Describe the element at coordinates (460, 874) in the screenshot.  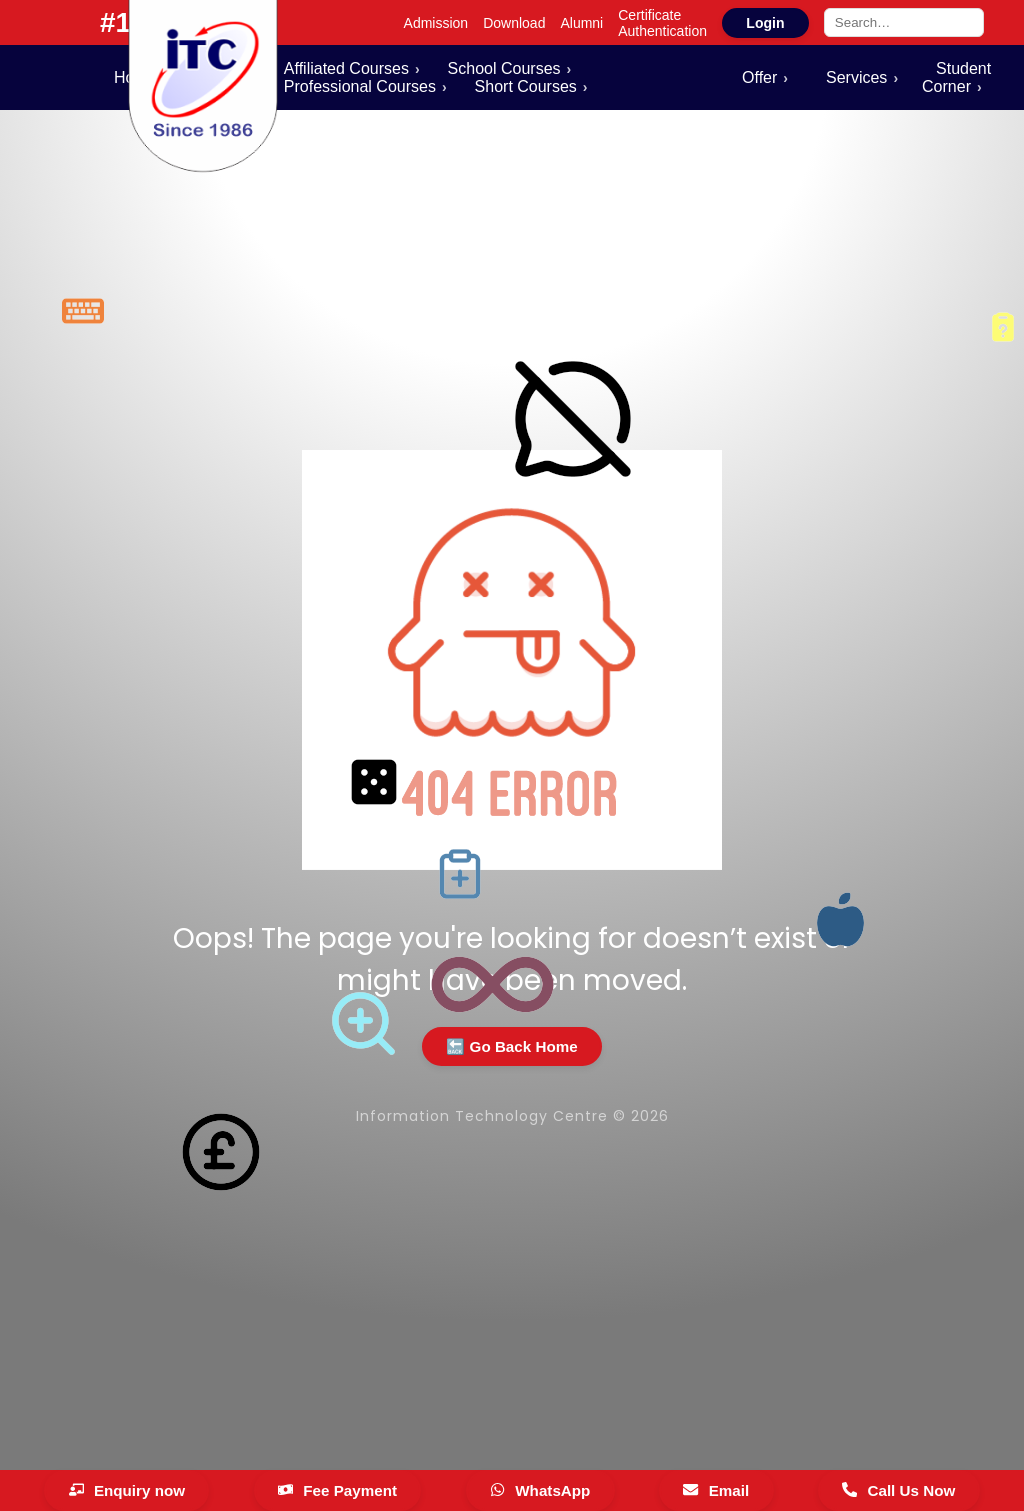
I see `add a new item to clipboard` at that location.